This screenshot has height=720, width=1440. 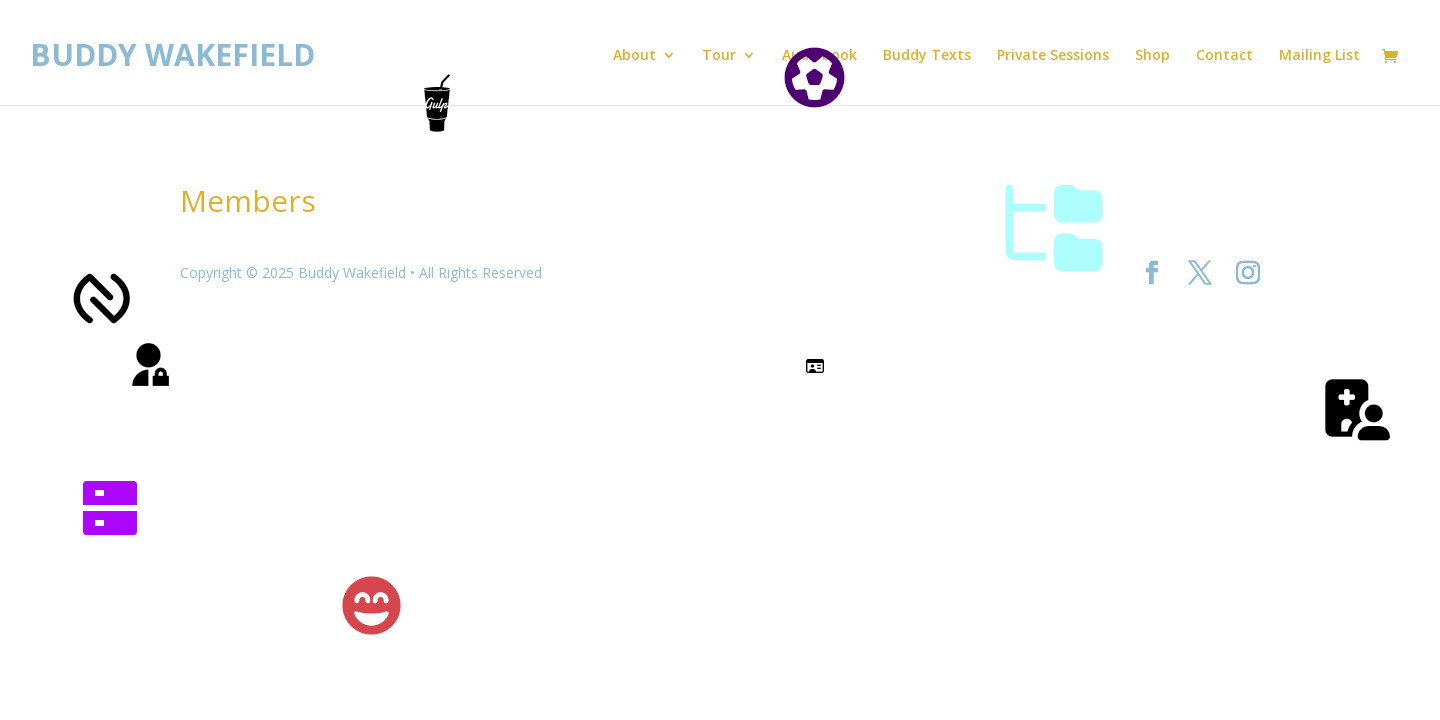 What do you see at coordinates (437, 103) in the screenshot?
I see `gulp.js task runner logo` at bounding box center [437, 103].